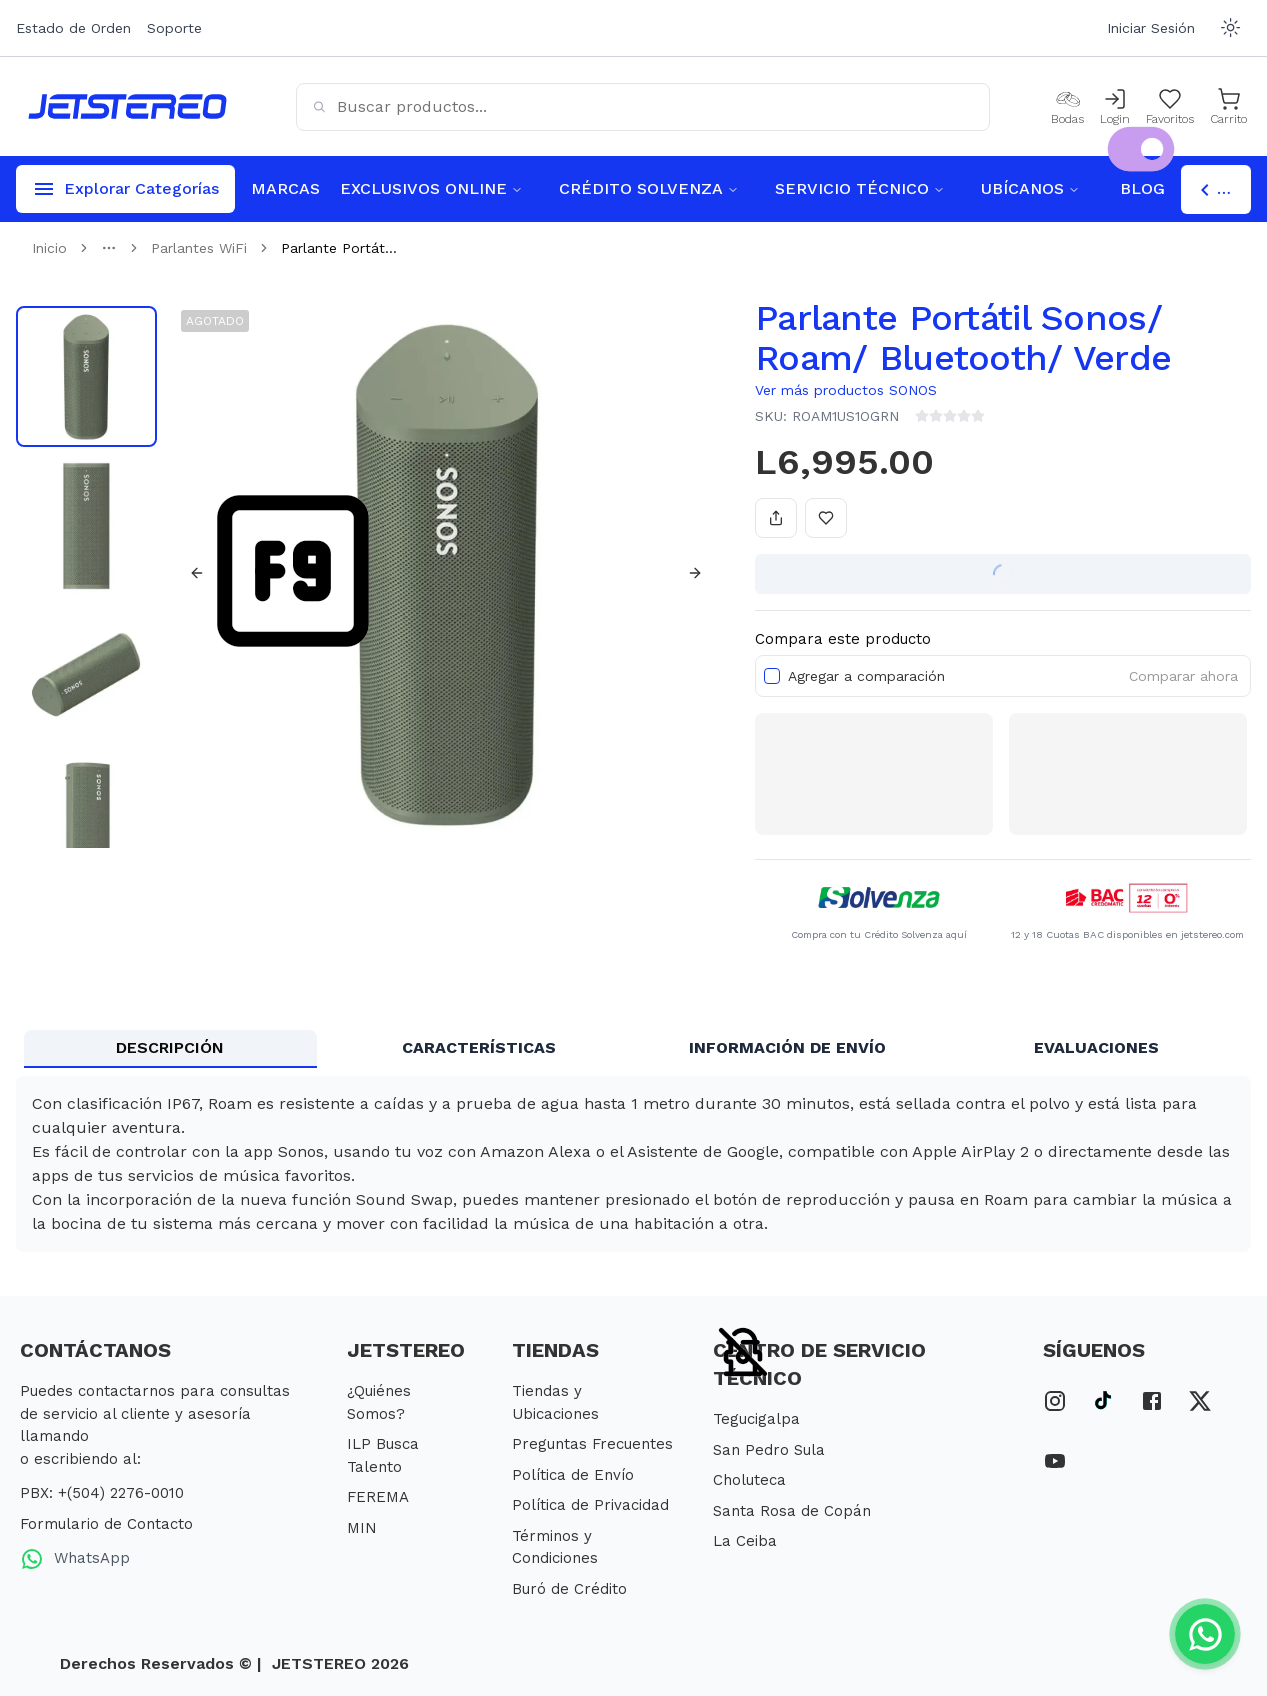  Describe the element at coordinates (743, 1352) in the screenshot. I see `fire hydrant unavailable or out of service` at that location.